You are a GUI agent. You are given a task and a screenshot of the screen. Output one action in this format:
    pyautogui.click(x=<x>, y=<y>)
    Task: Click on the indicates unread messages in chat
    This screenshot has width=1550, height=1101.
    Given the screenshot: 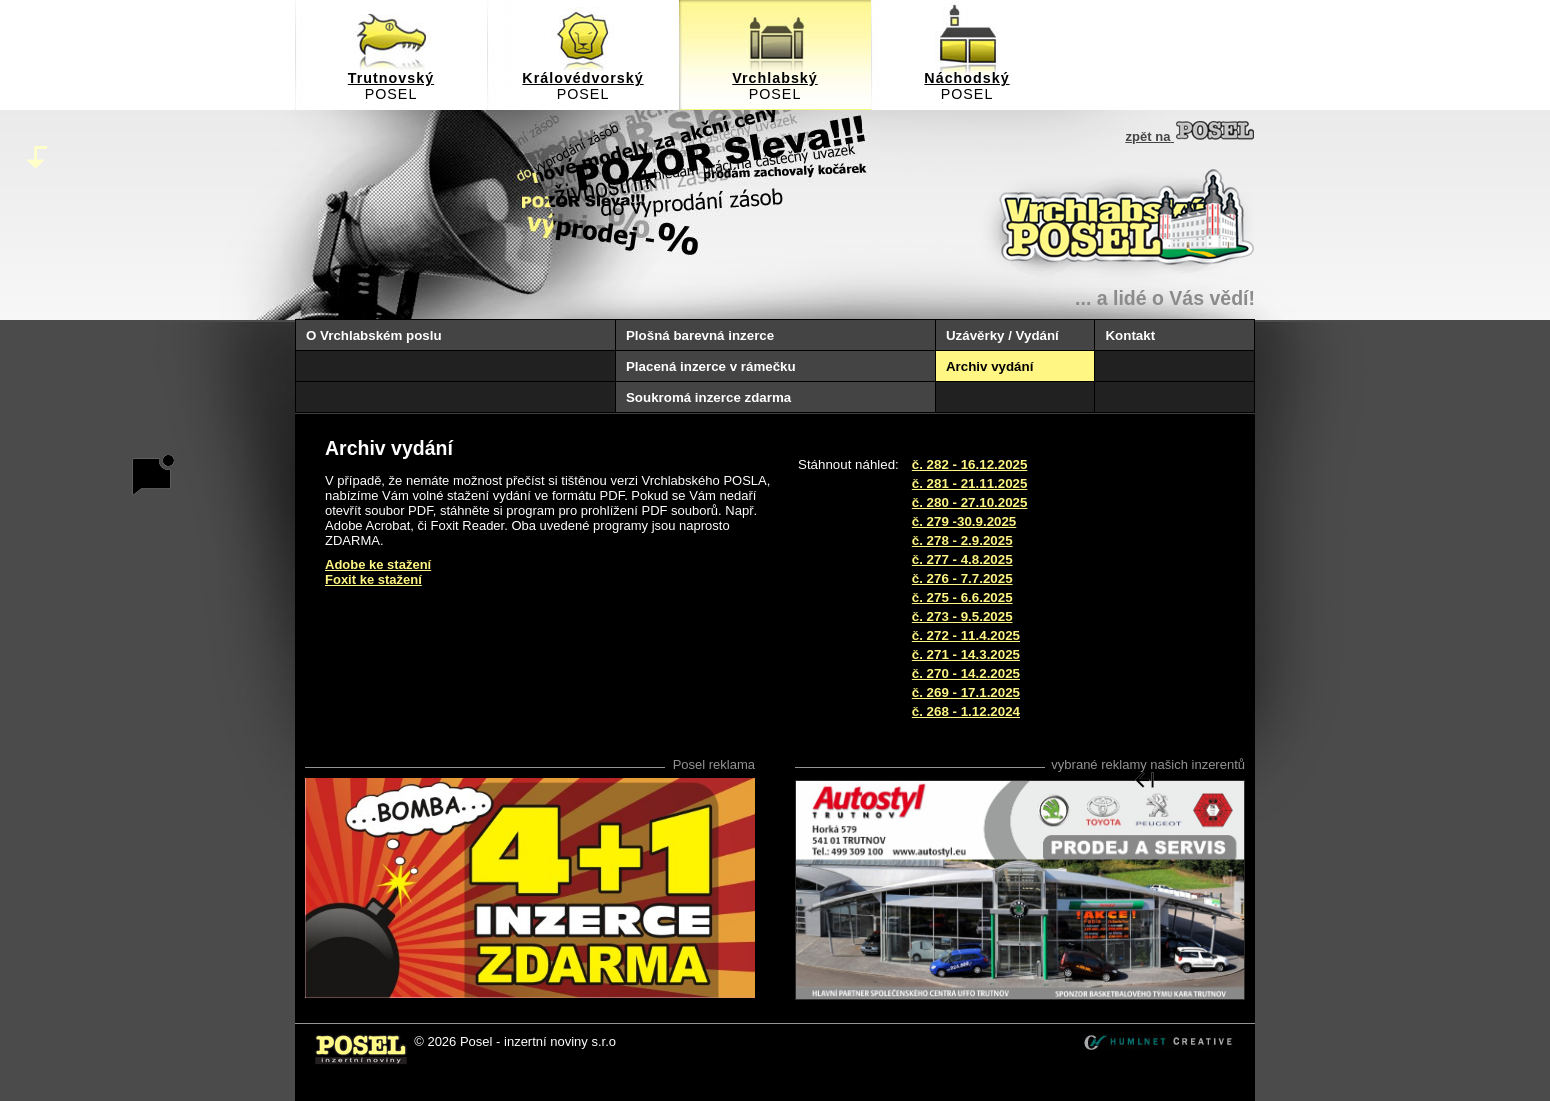 What is the action you would take?
    pyautogui.click(x=151, y=475)
    